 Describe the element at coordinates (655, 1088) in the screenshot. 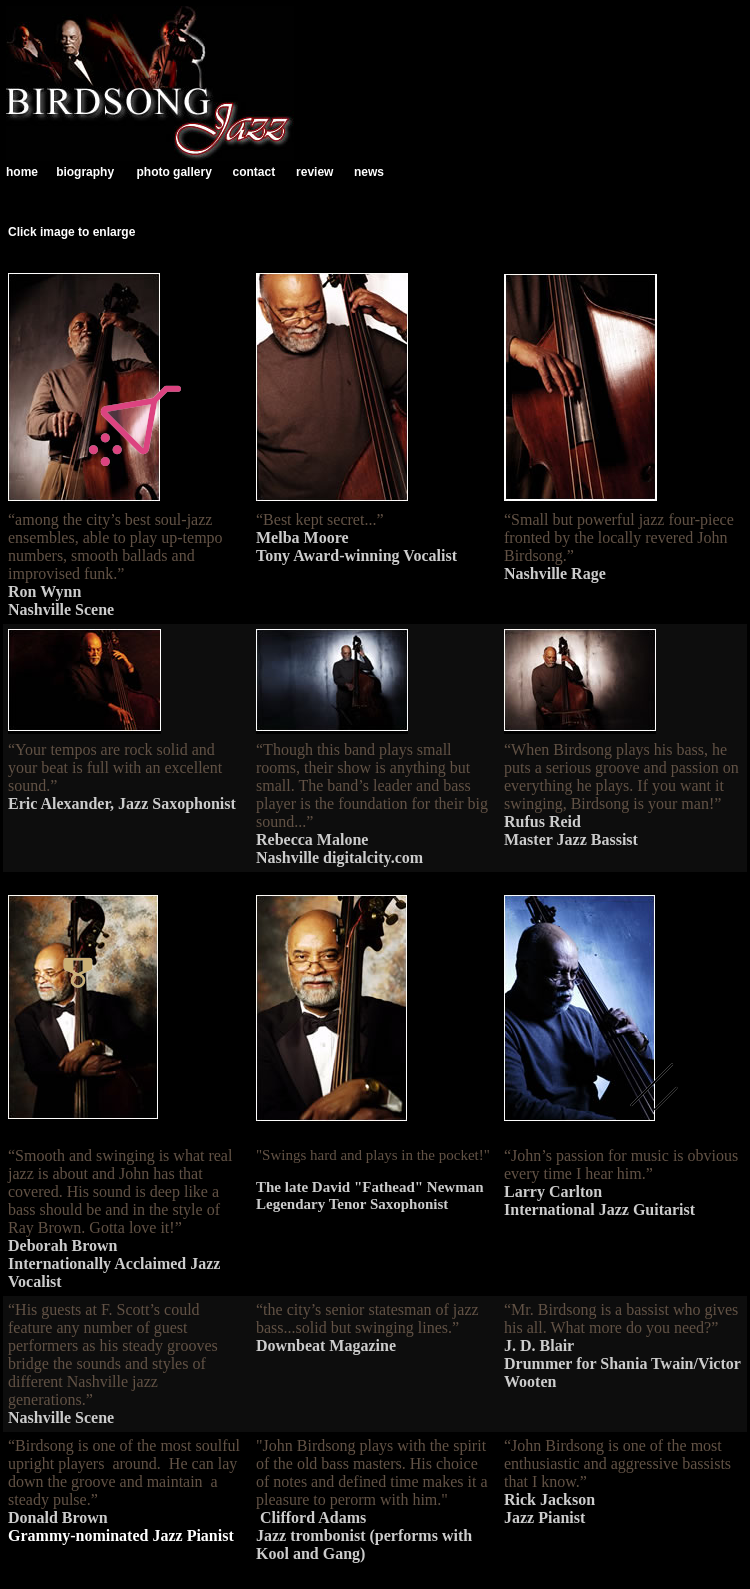

I see `indicates signal strength or connectivity level` at that location.